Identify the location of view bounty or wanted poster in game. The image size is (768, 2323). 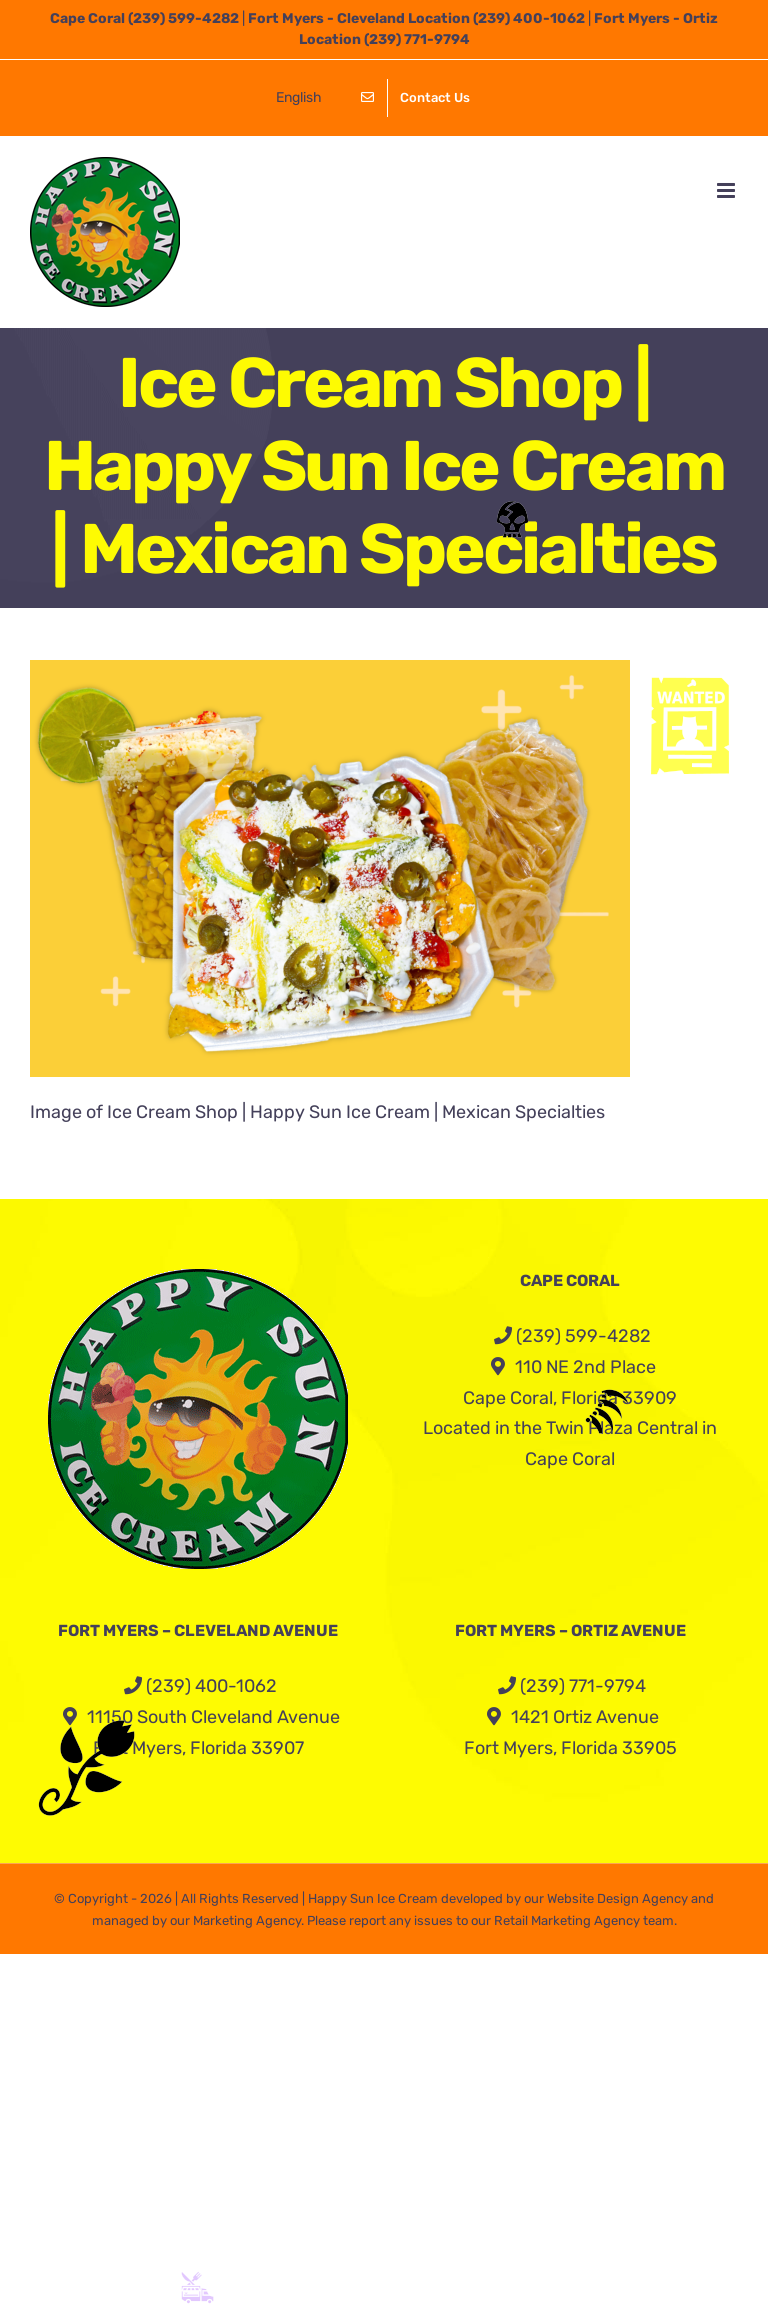
(690, 726).